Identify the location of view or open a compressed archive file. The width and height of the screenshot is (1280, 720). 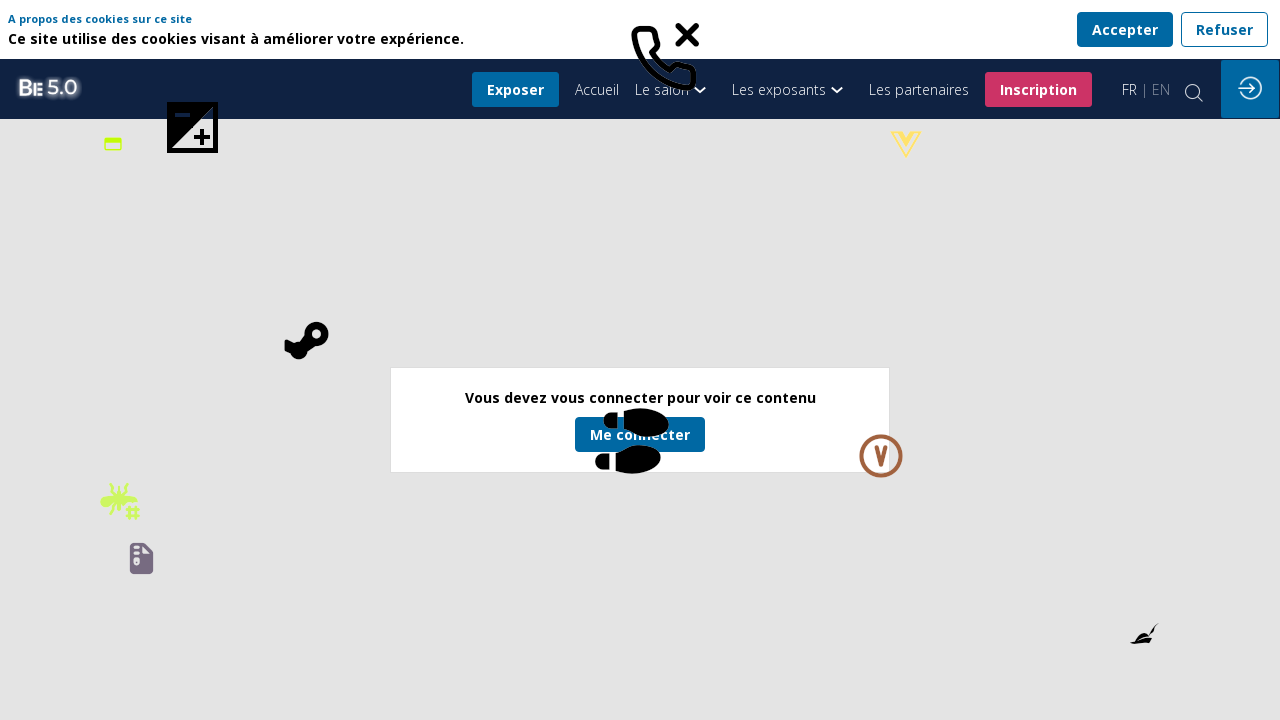
(141, 558).